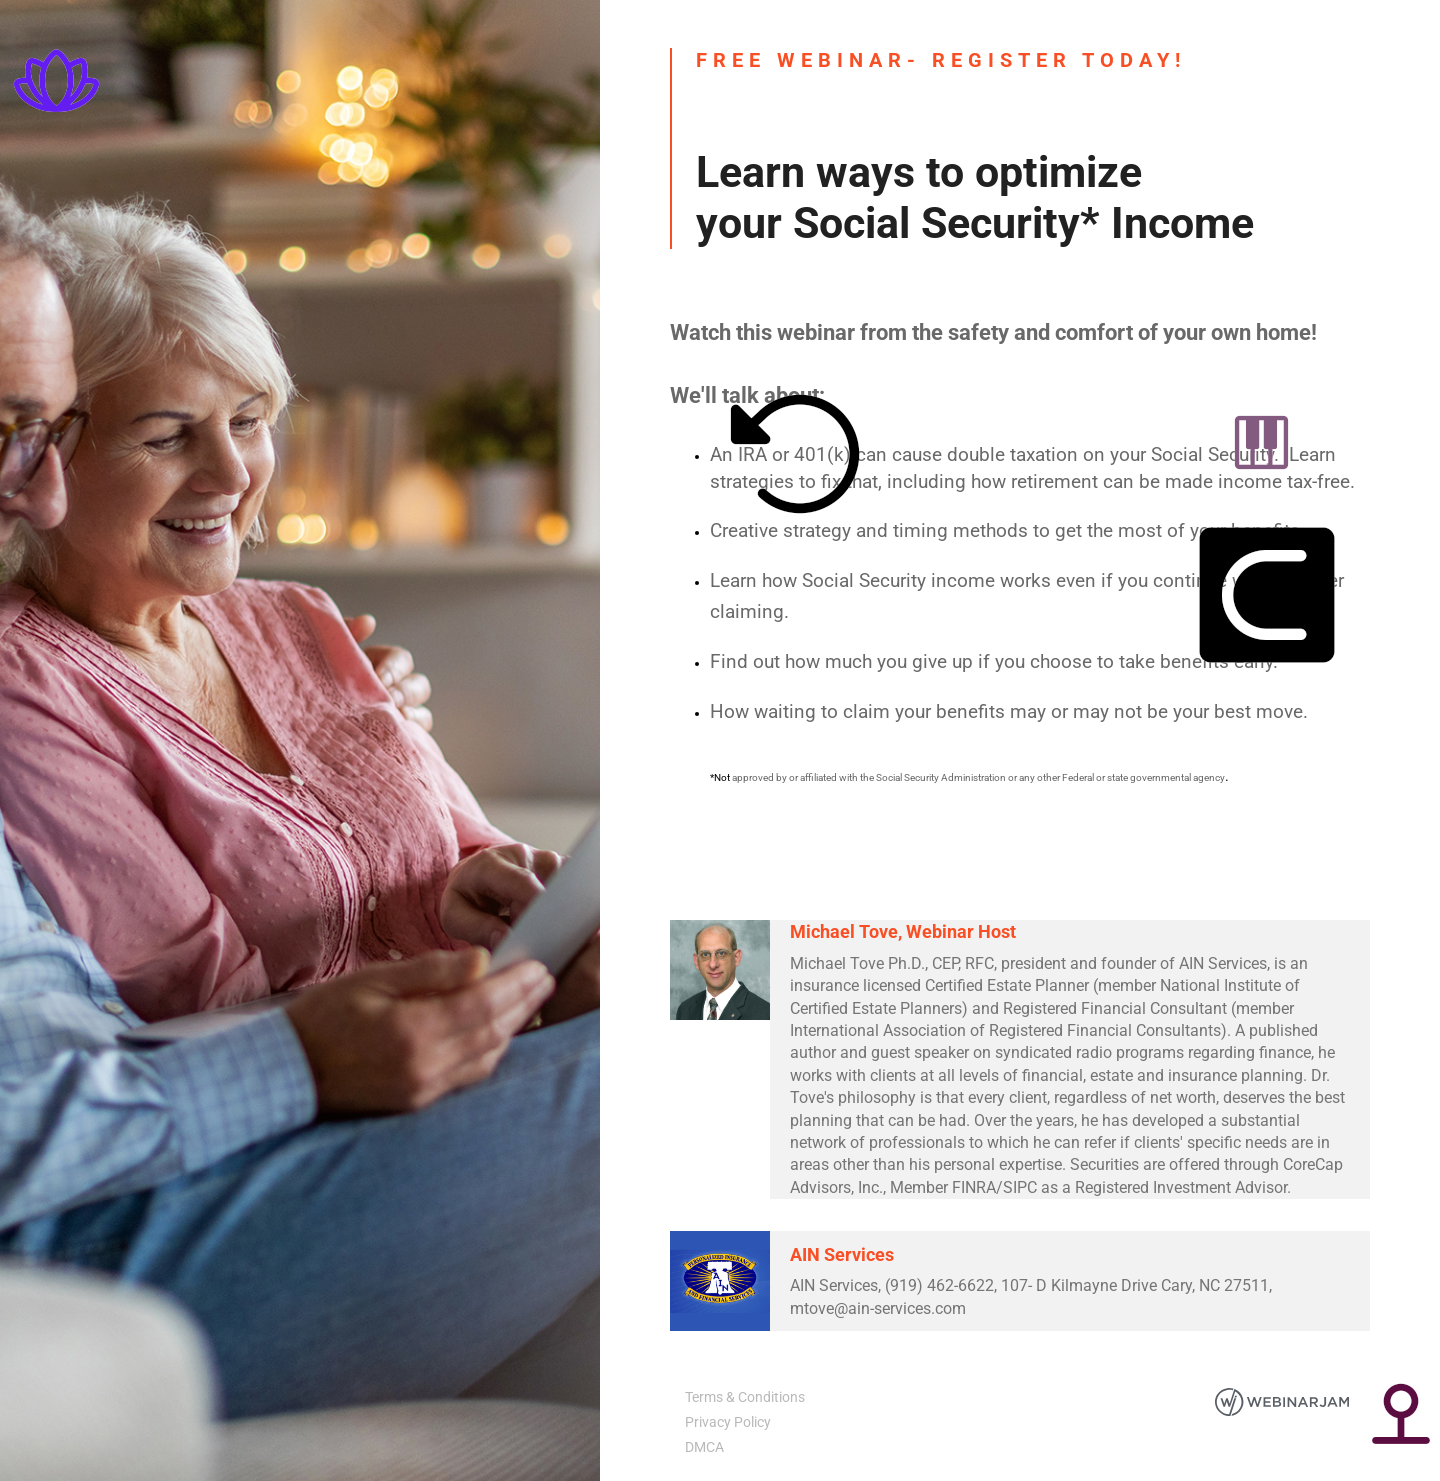  I want to click on access meditation or mindfulness features, so click(56, 83).